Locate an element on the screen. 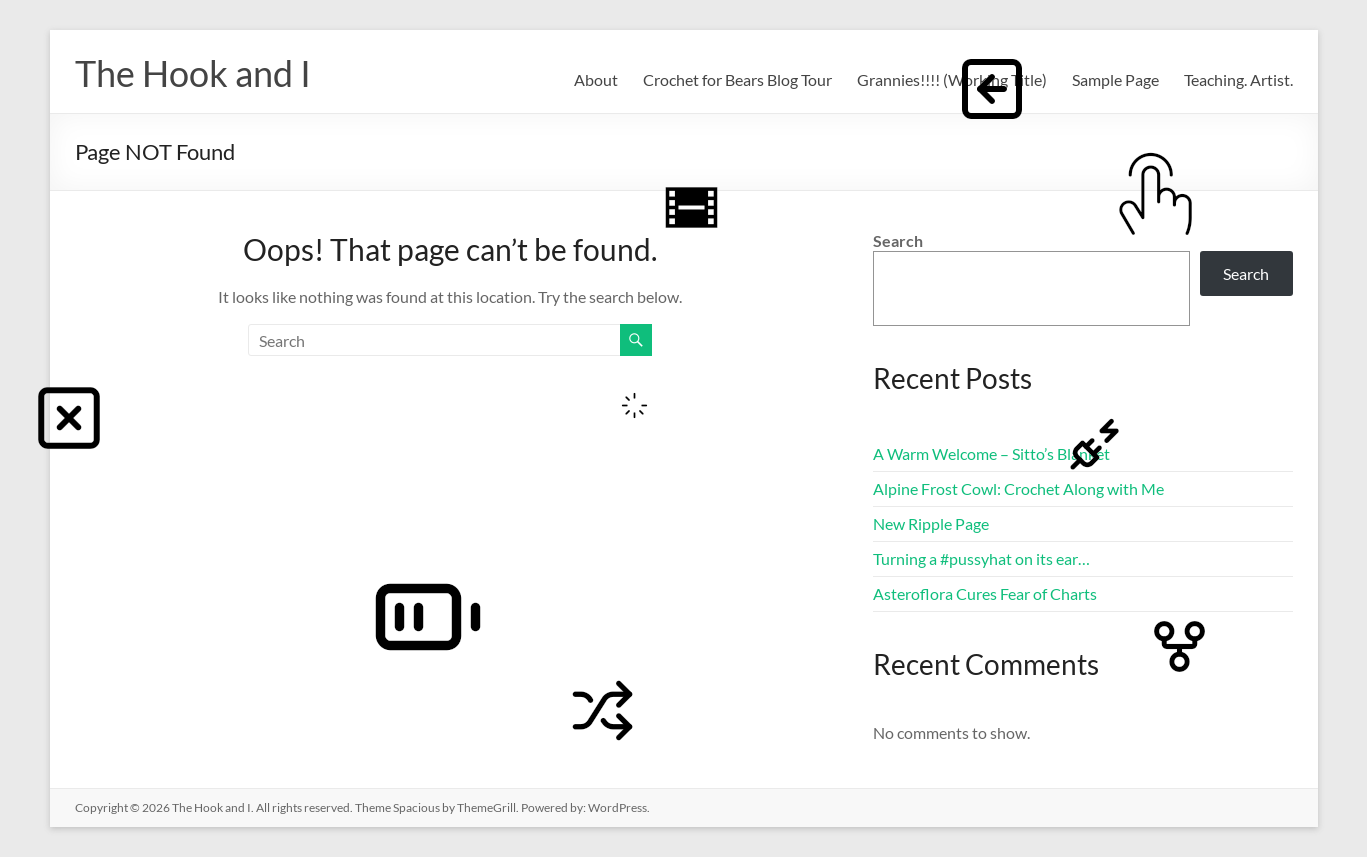 This screenshot has height=857, width=1367. shuffle playlist or queue order is located at coordinates (602, 710).